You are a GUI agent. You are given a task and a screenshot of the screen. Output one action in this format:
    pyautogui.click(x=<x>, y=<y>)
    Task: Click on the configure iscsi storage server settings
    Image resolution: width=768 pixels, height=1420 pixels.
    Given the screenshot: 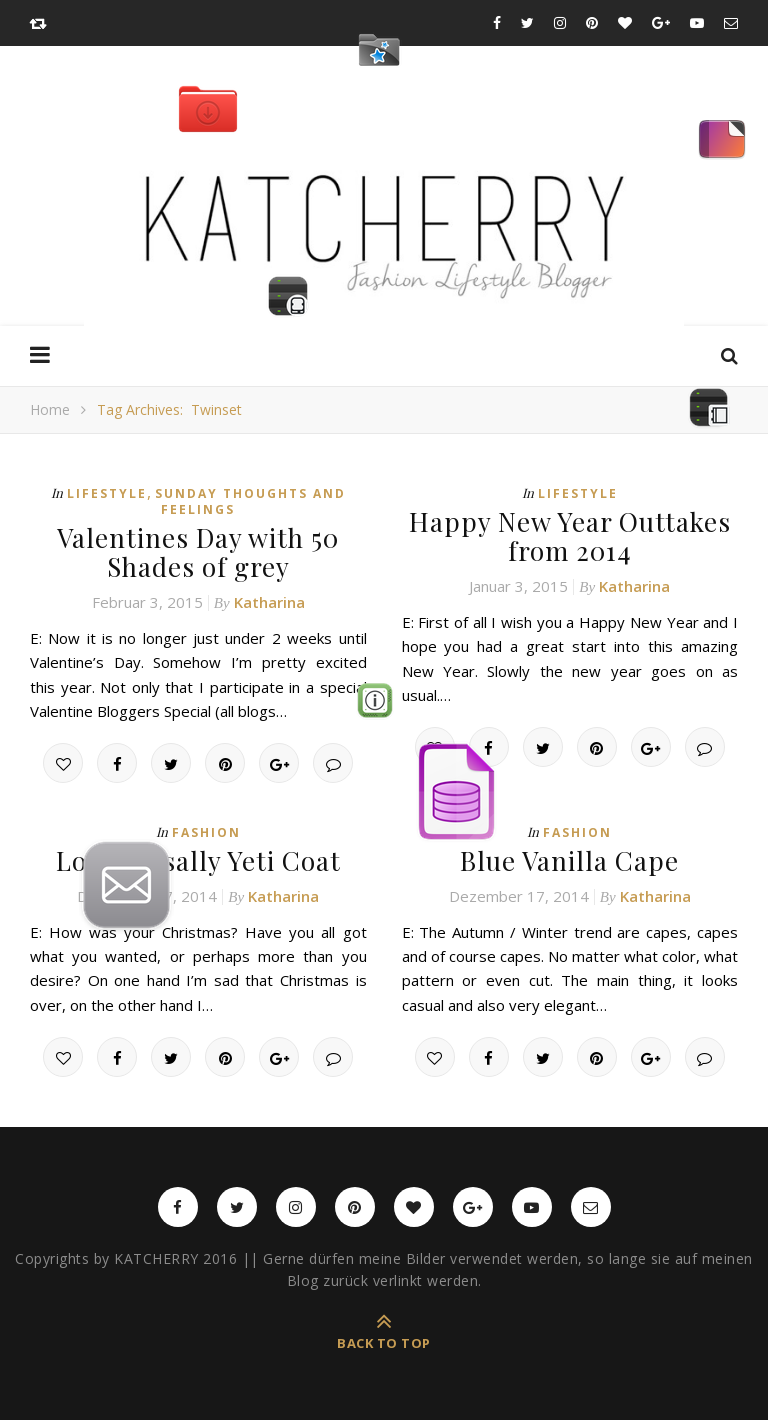 What is the action you would take?
    pyautogui.click(x=288, y=296)
    